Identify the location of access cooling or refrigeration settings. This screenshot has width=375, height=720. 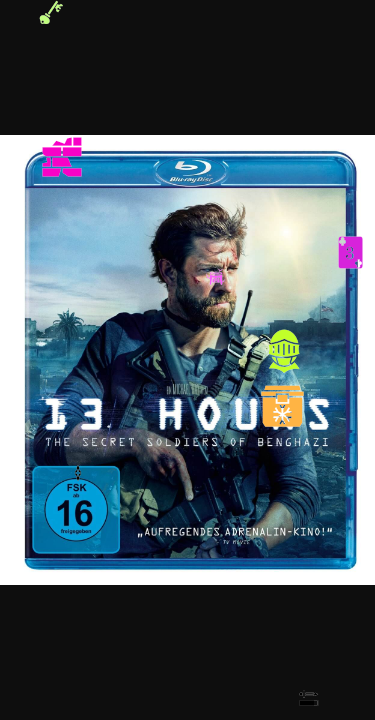
(282, 405).